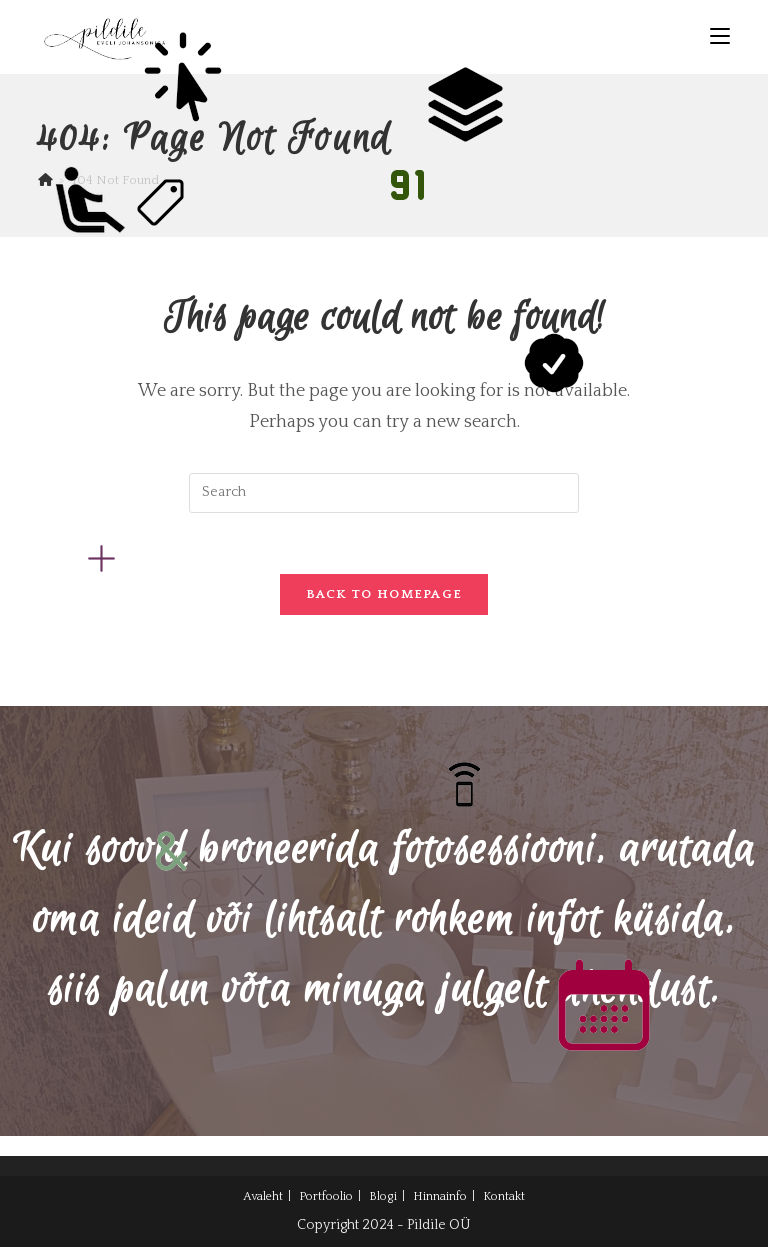 The height and width of the screenshot is (1247, 768). I want to click on view layers or stacked content, so click(465, 104).